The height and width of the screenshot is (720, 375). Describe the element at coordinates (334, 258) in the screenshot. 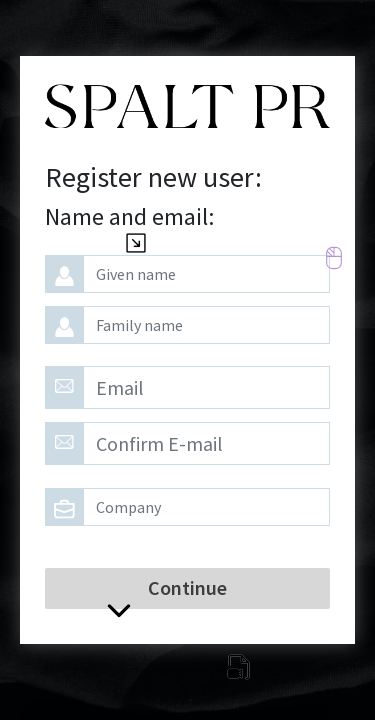

I see `indicates left mouse button click action` at that location.